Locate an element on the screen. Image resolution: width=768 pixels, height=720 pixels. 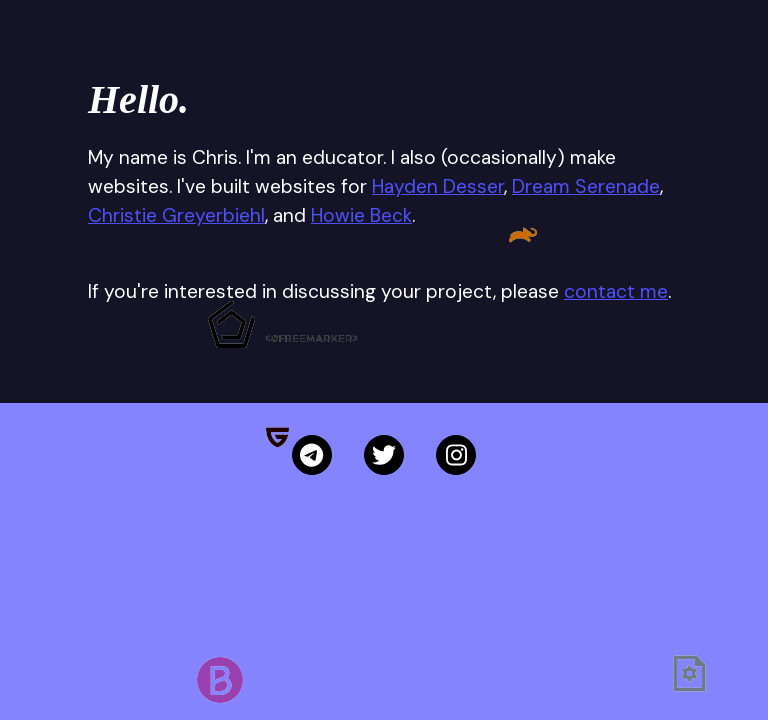
apache freemarker template engine logo is located at coordinates (311, 338).